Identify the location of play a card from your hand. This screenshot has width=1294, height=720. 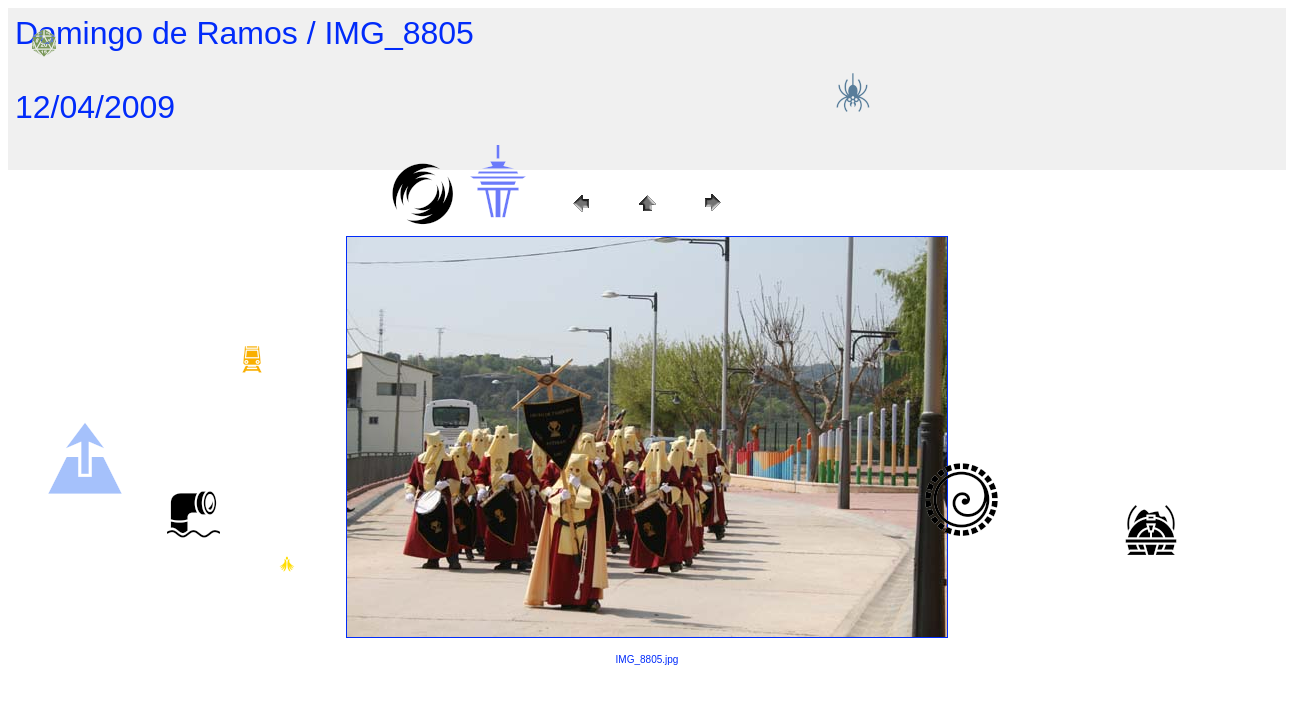
(85, 457).